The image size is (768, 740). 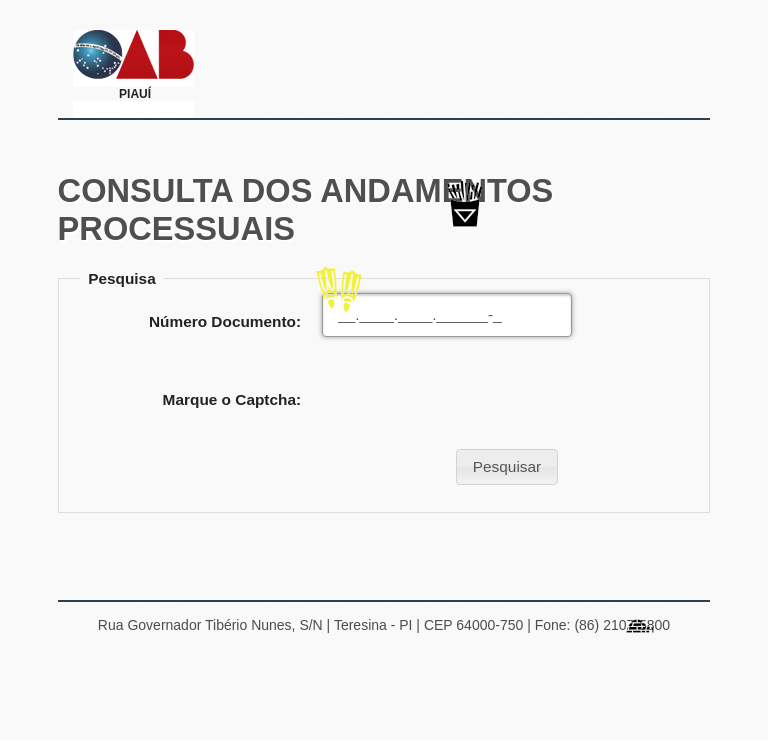 I want to click on winter or arctic themed content, so click(x=640, y=626).